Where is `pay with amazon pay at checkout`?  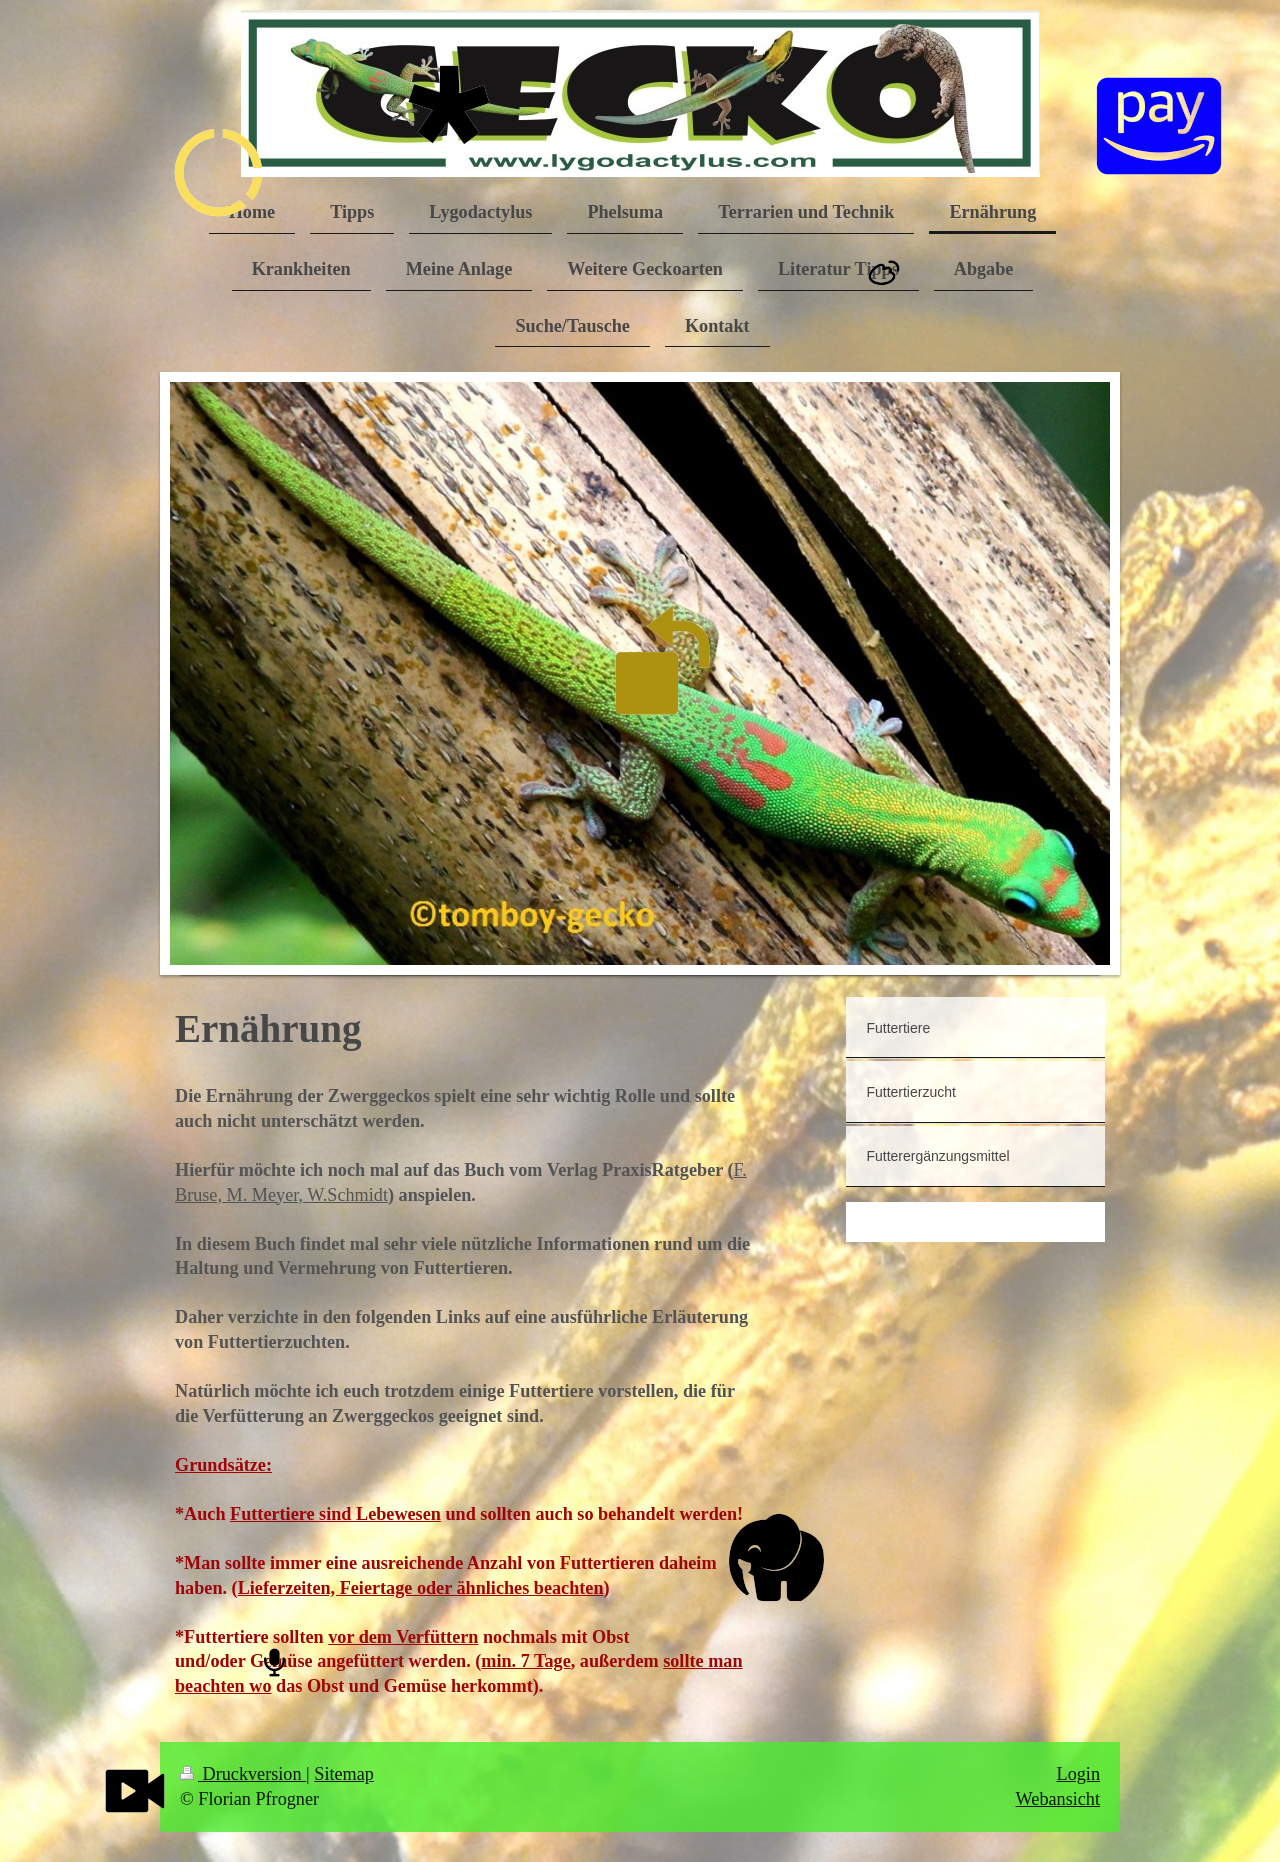 pay with amazon pay at checkout is located at coordinates (1159, 126).